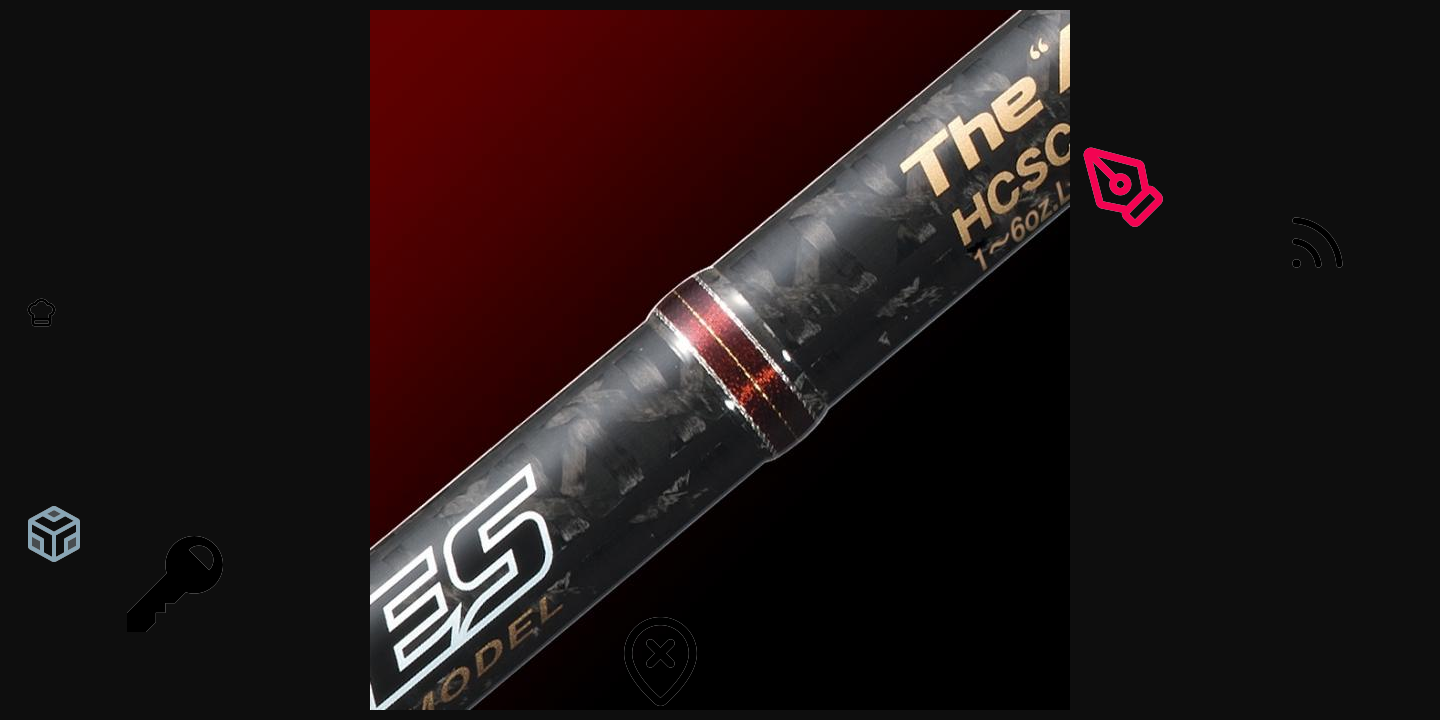 This screenshot has height=720, width=1440. Describe the element at coordinates (54, 534) in the screenshot. I see `open codesandbox development environment` at that location.